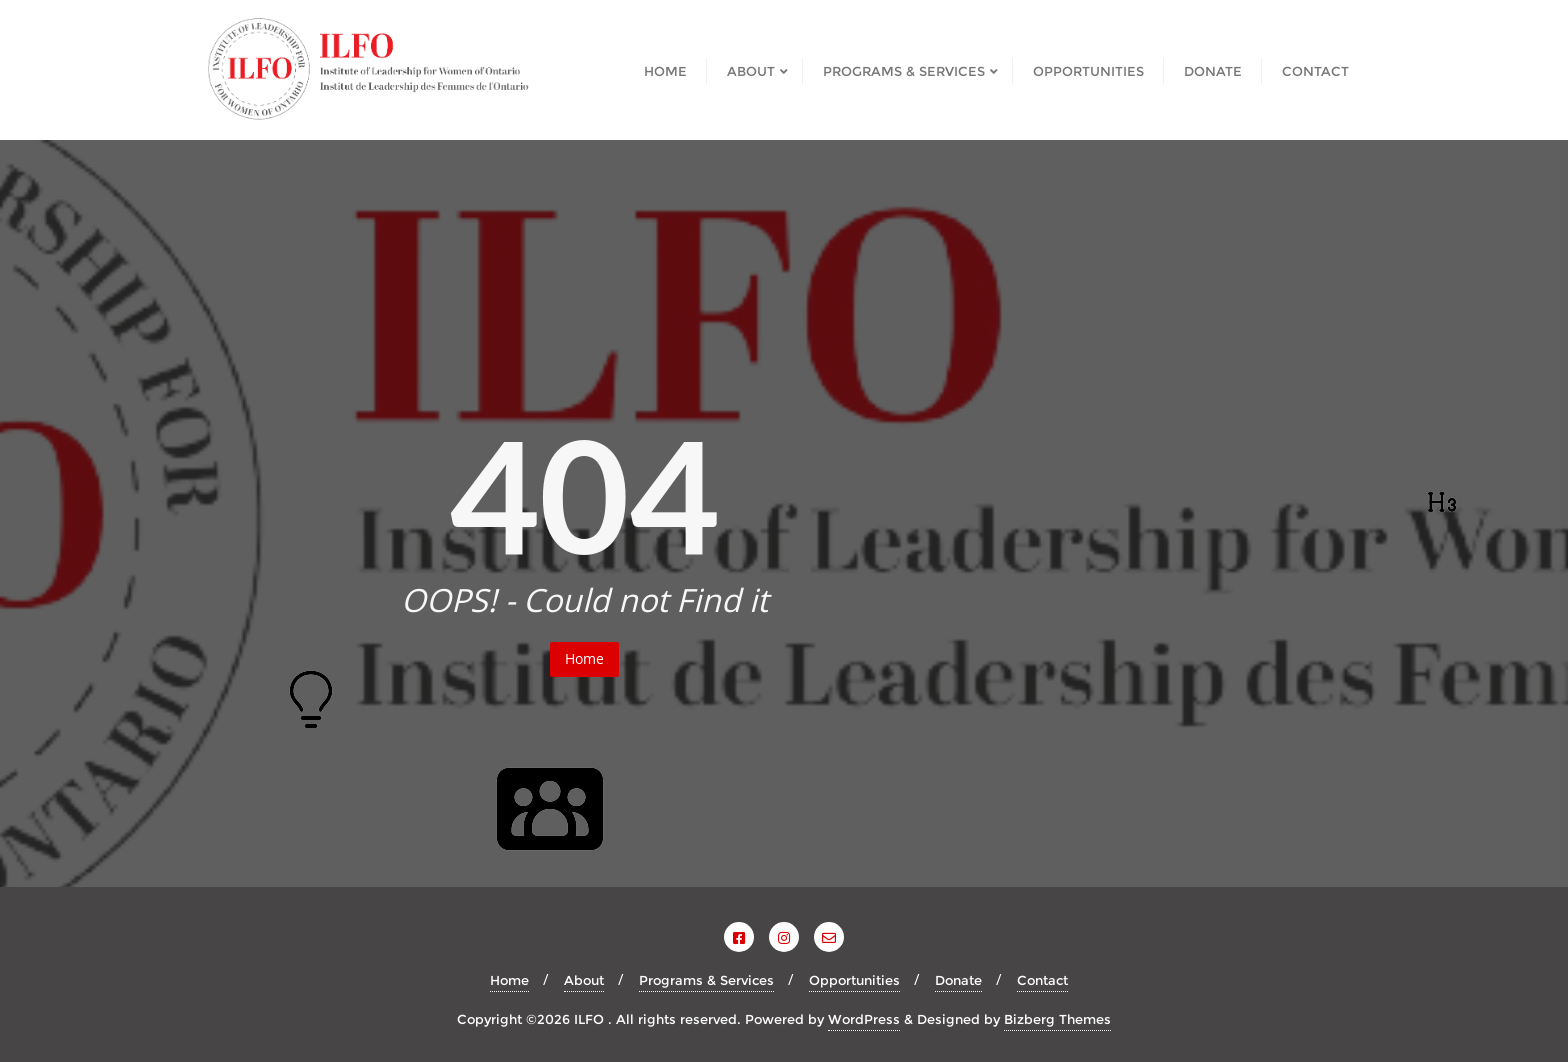  I want to click on apply heading level 3 text formatting, so click(1442, 502).